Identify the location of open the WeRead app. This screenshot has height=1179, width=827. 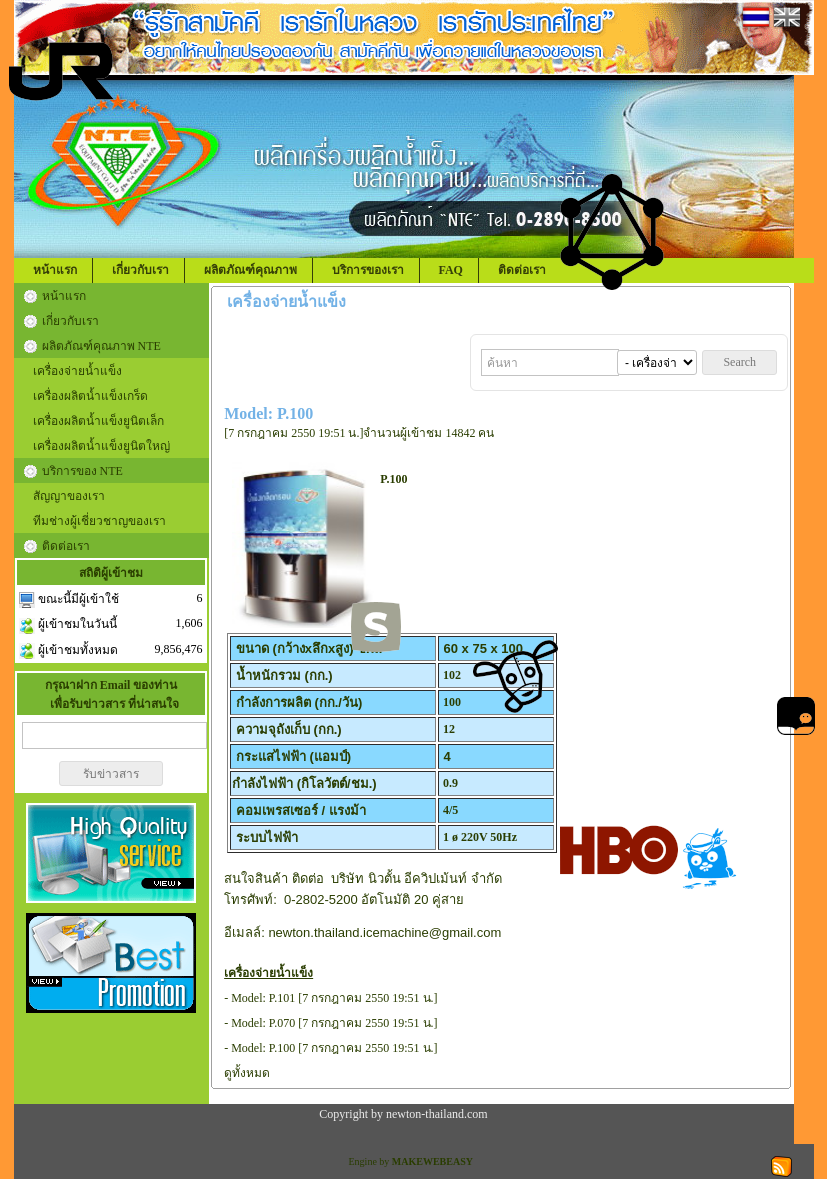
(796, 716).